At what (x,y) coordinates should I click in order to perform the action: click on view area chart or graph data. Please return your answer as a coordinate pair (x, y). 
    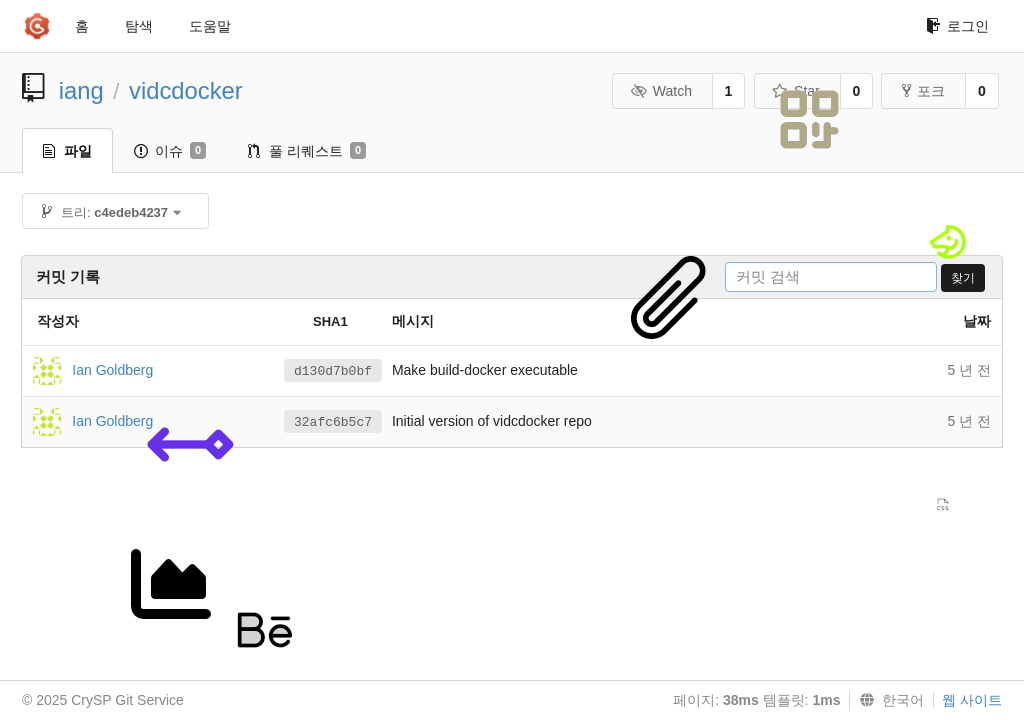
    Looking at the image, I should click on (171, 584).